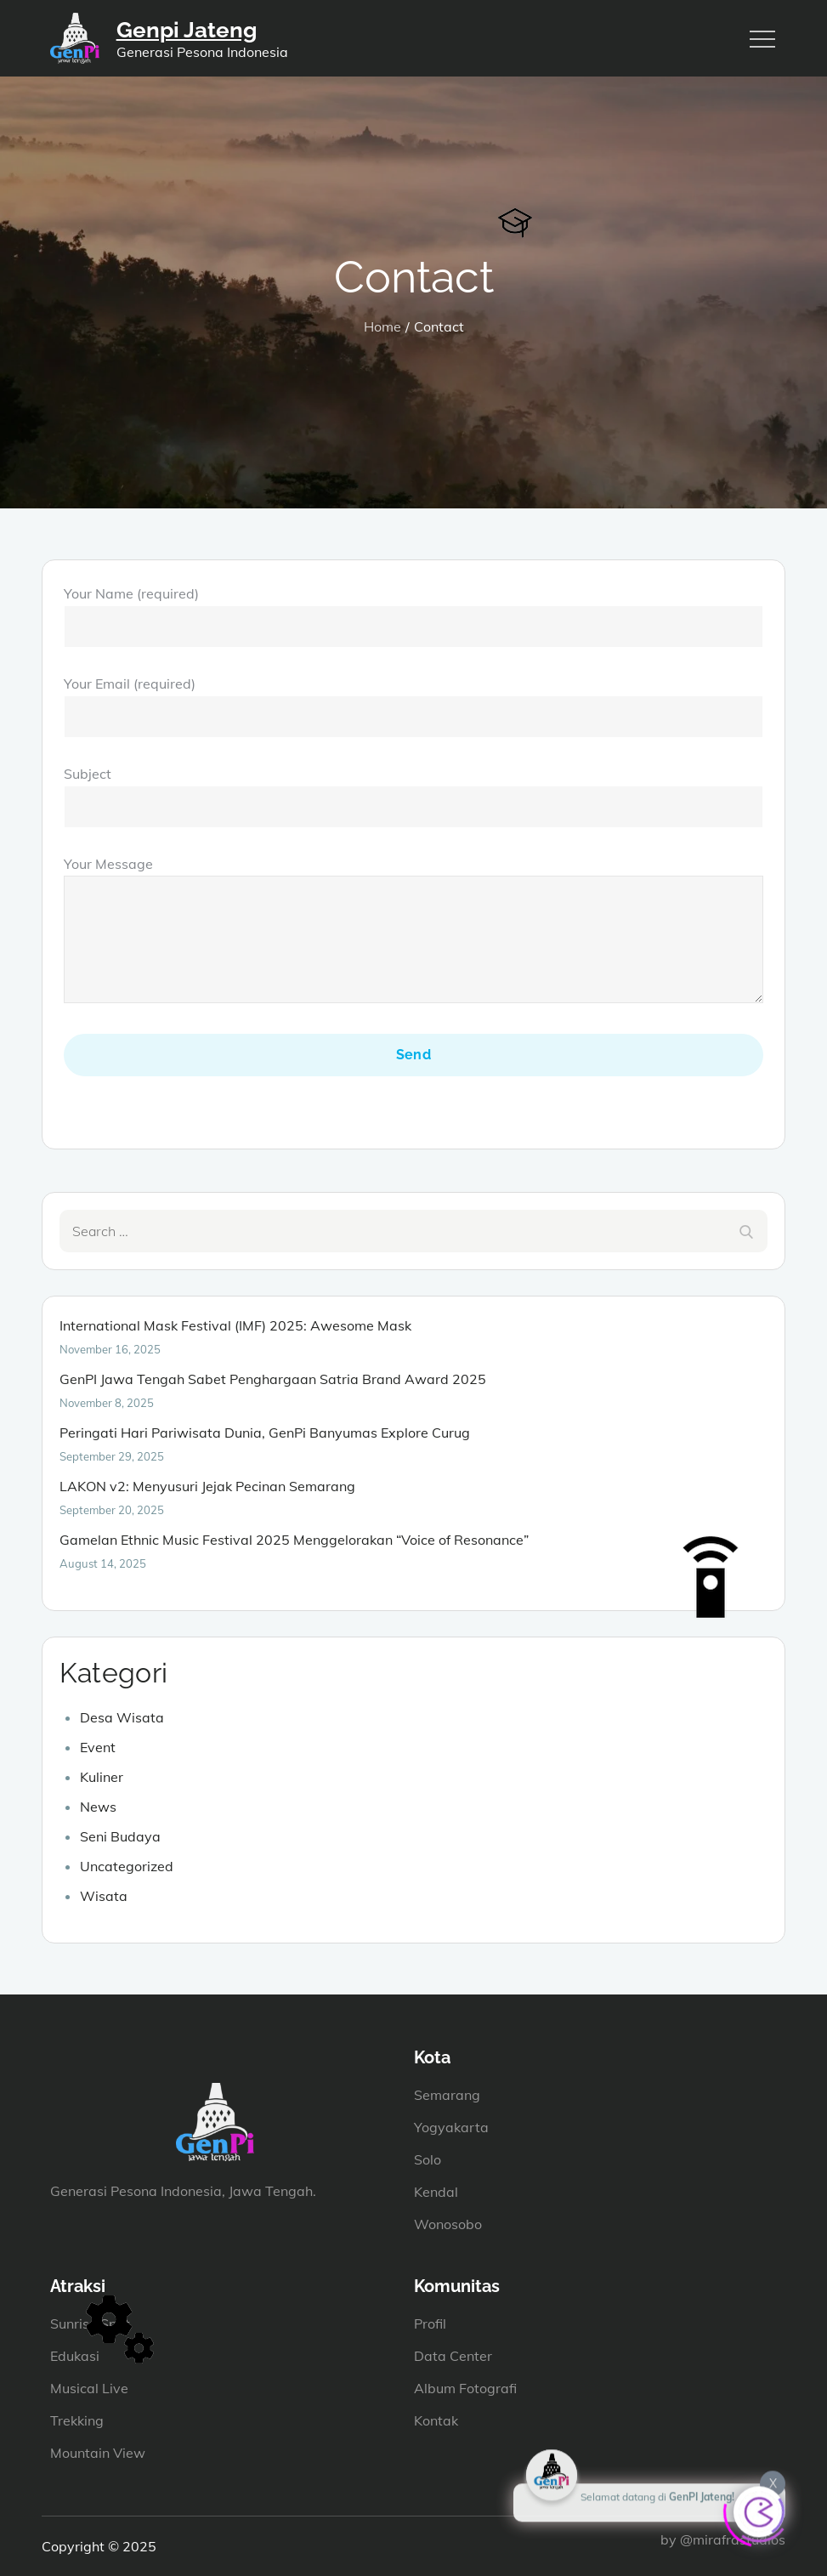 The height and width of the screenshot is (2576, 827). I want to click on access education or learning resources, so click(515, 222).